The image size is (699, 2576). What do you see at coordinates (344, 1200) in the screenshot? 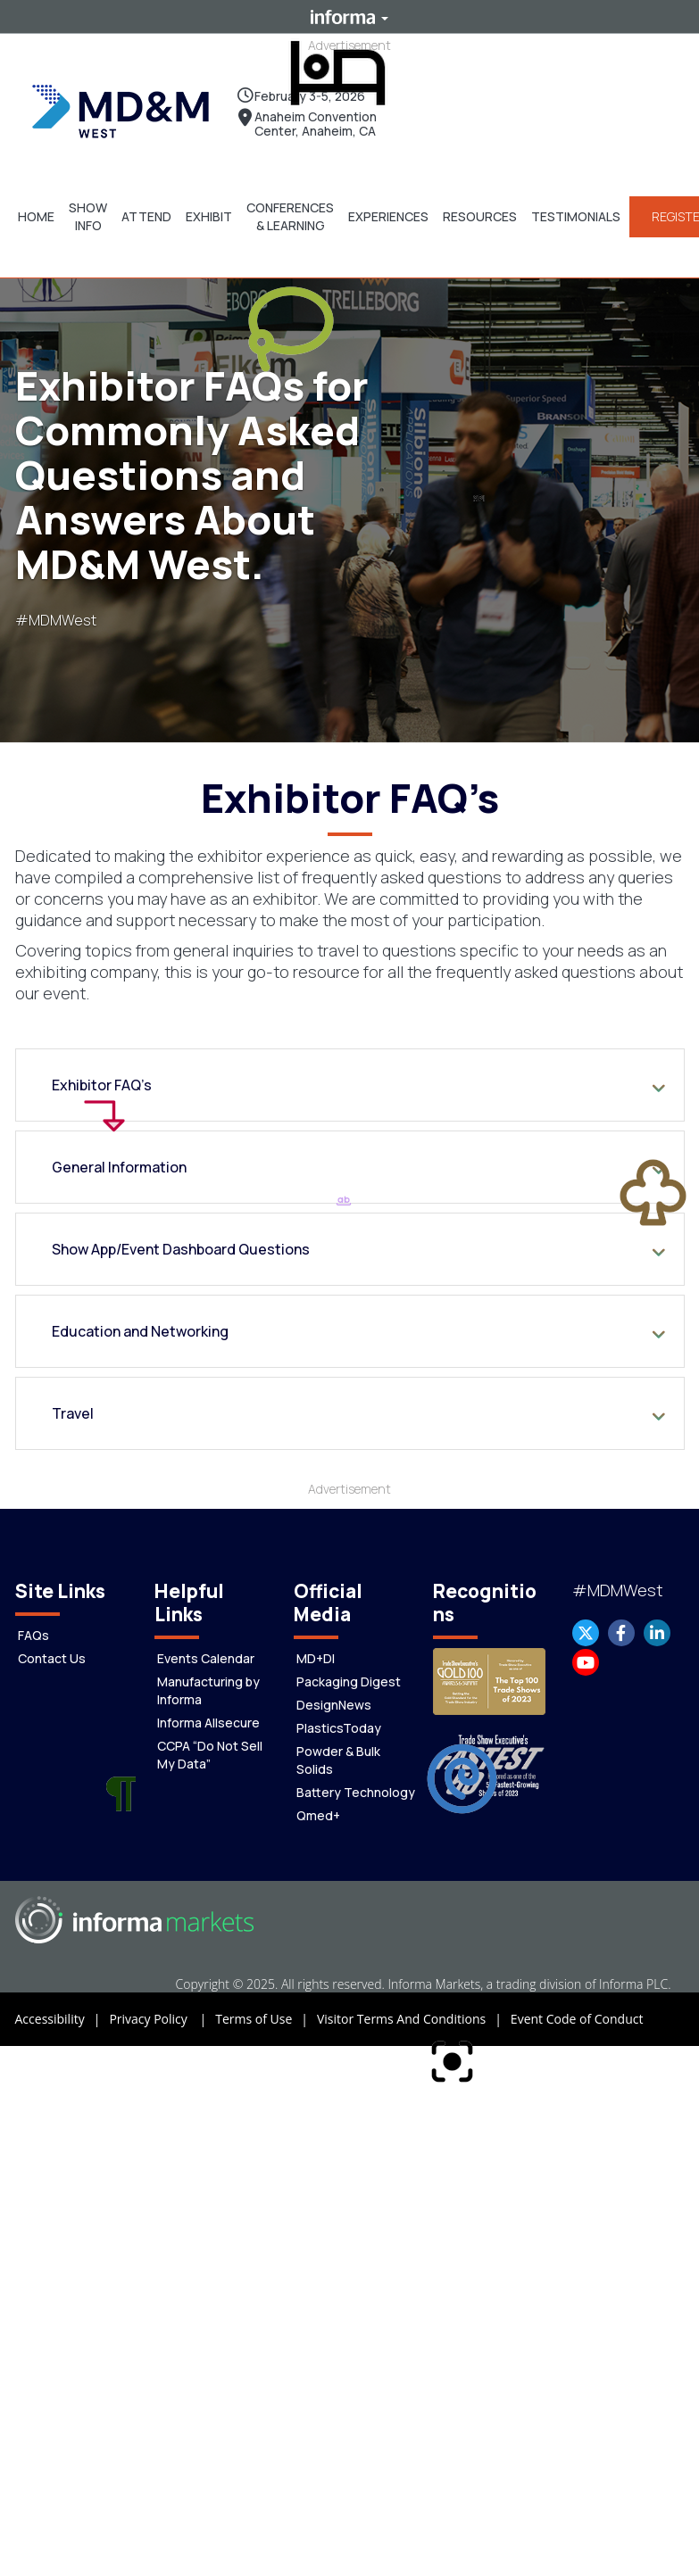
I see `toggle whole word matching in search` at bounding box center [344, 1200].